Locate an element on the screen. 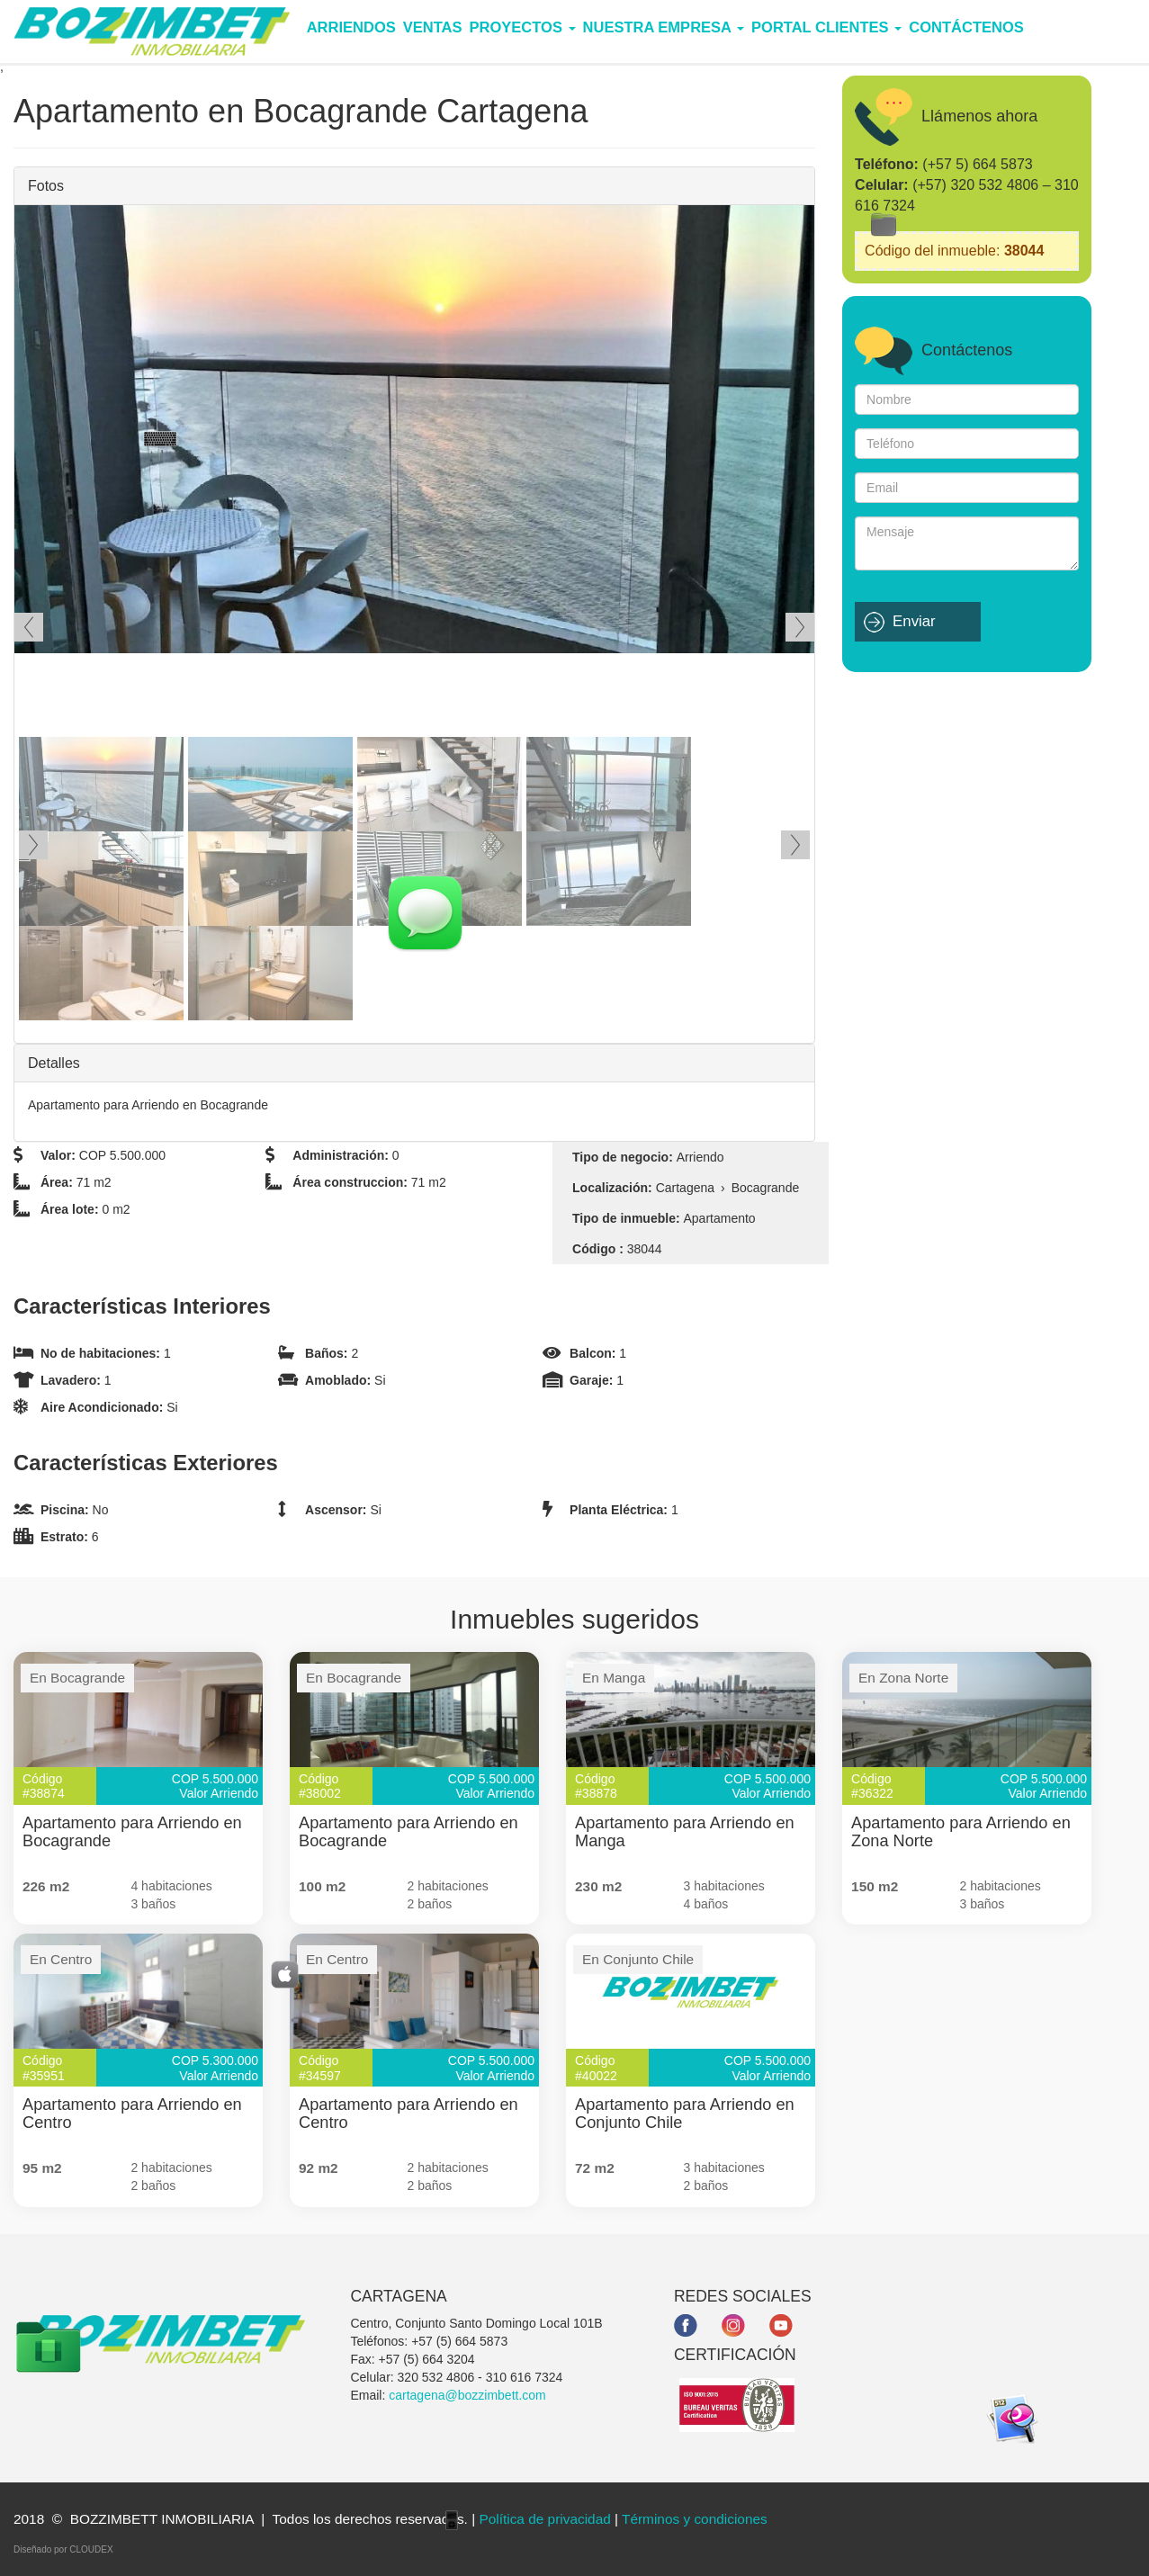 The height and width of the screenshot is (2576, 1149). indicates an extended keyboard is connected is located at coordinates (160, 439).